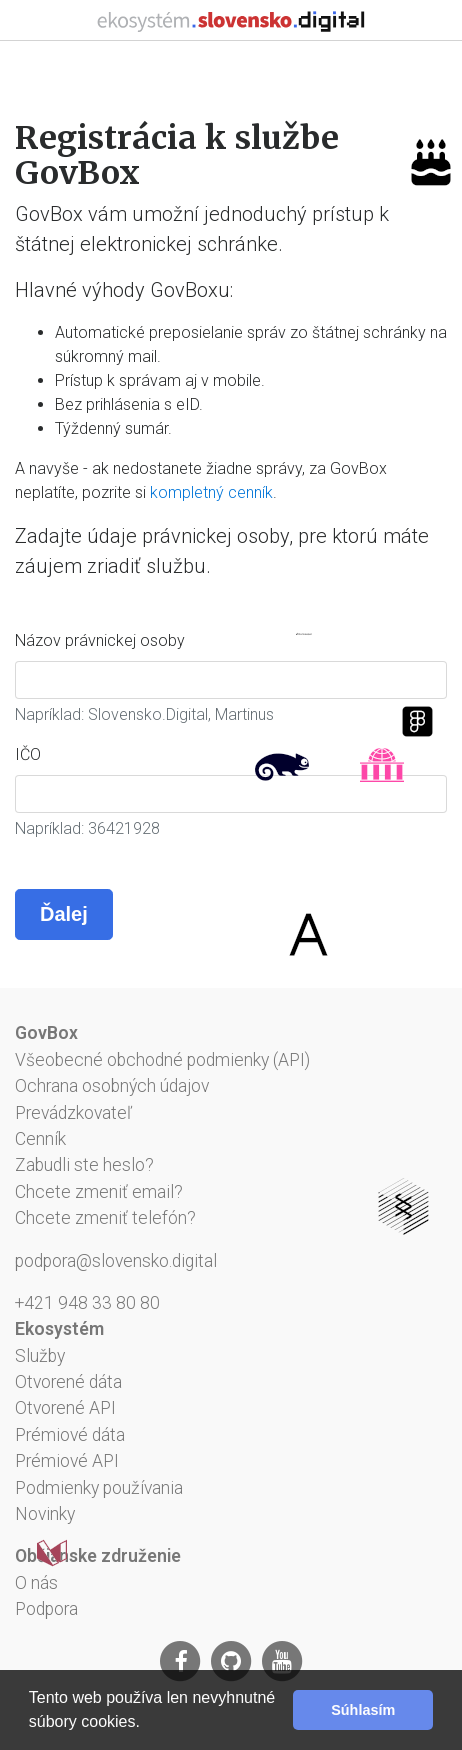 This screenshot has height=1750, width=462. What do you see at coordinates (403, 1206) in the screenshot?
I see `parity substrate blockchain framework logo` at bounding box center [403, 1206].